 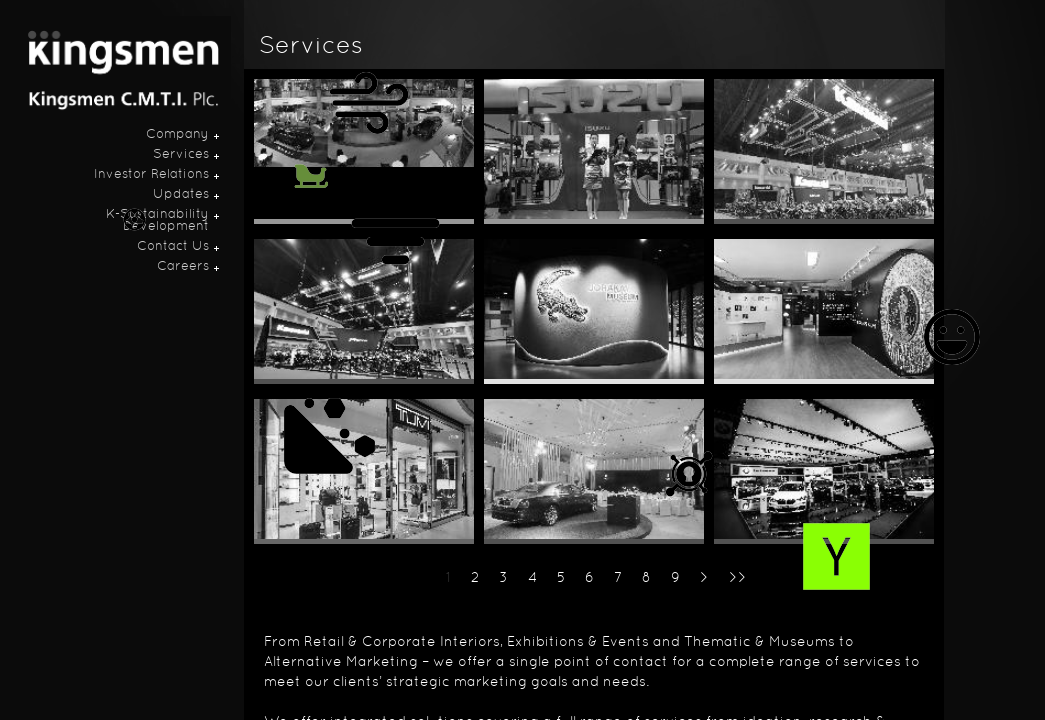 I want to click on open hacker news, so click(x=836, y=556).